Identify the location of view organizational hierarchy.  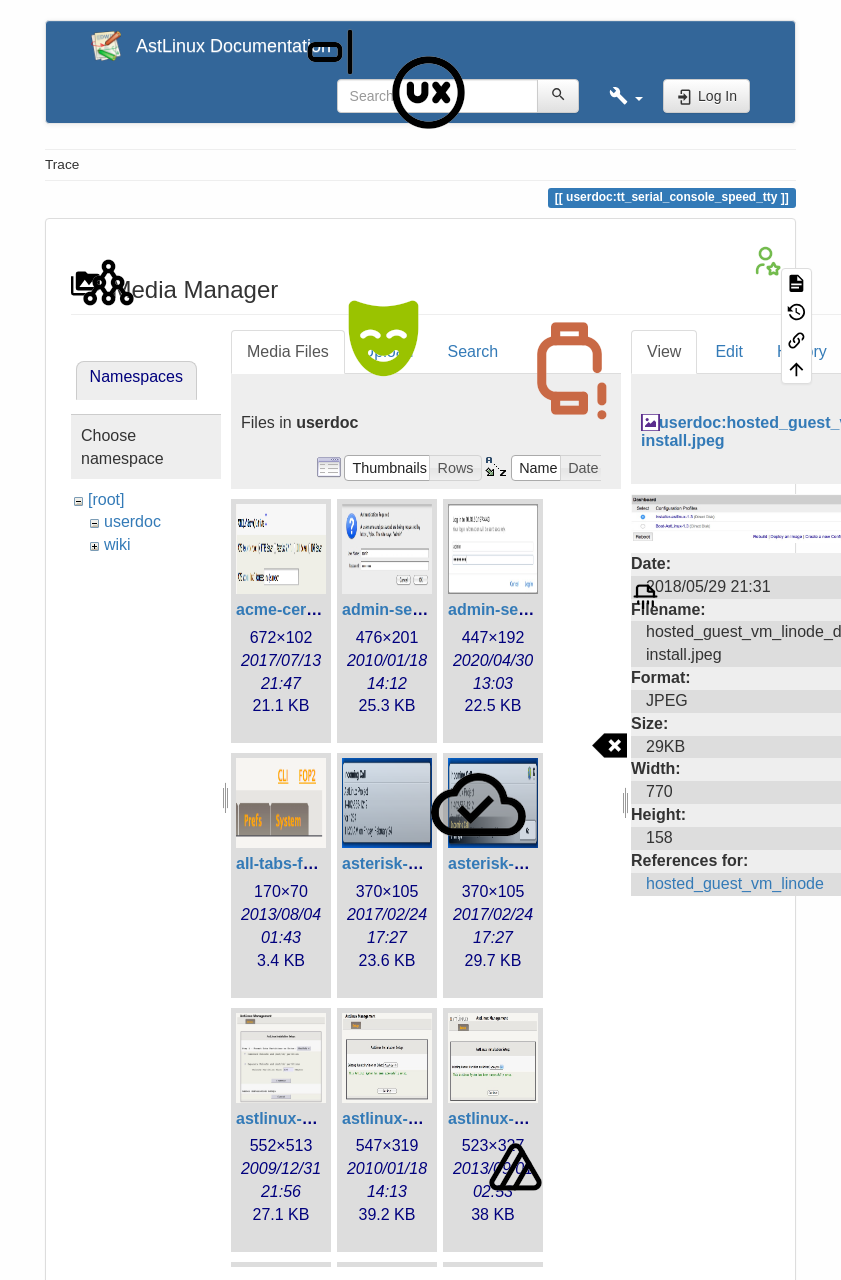
(108, 282).